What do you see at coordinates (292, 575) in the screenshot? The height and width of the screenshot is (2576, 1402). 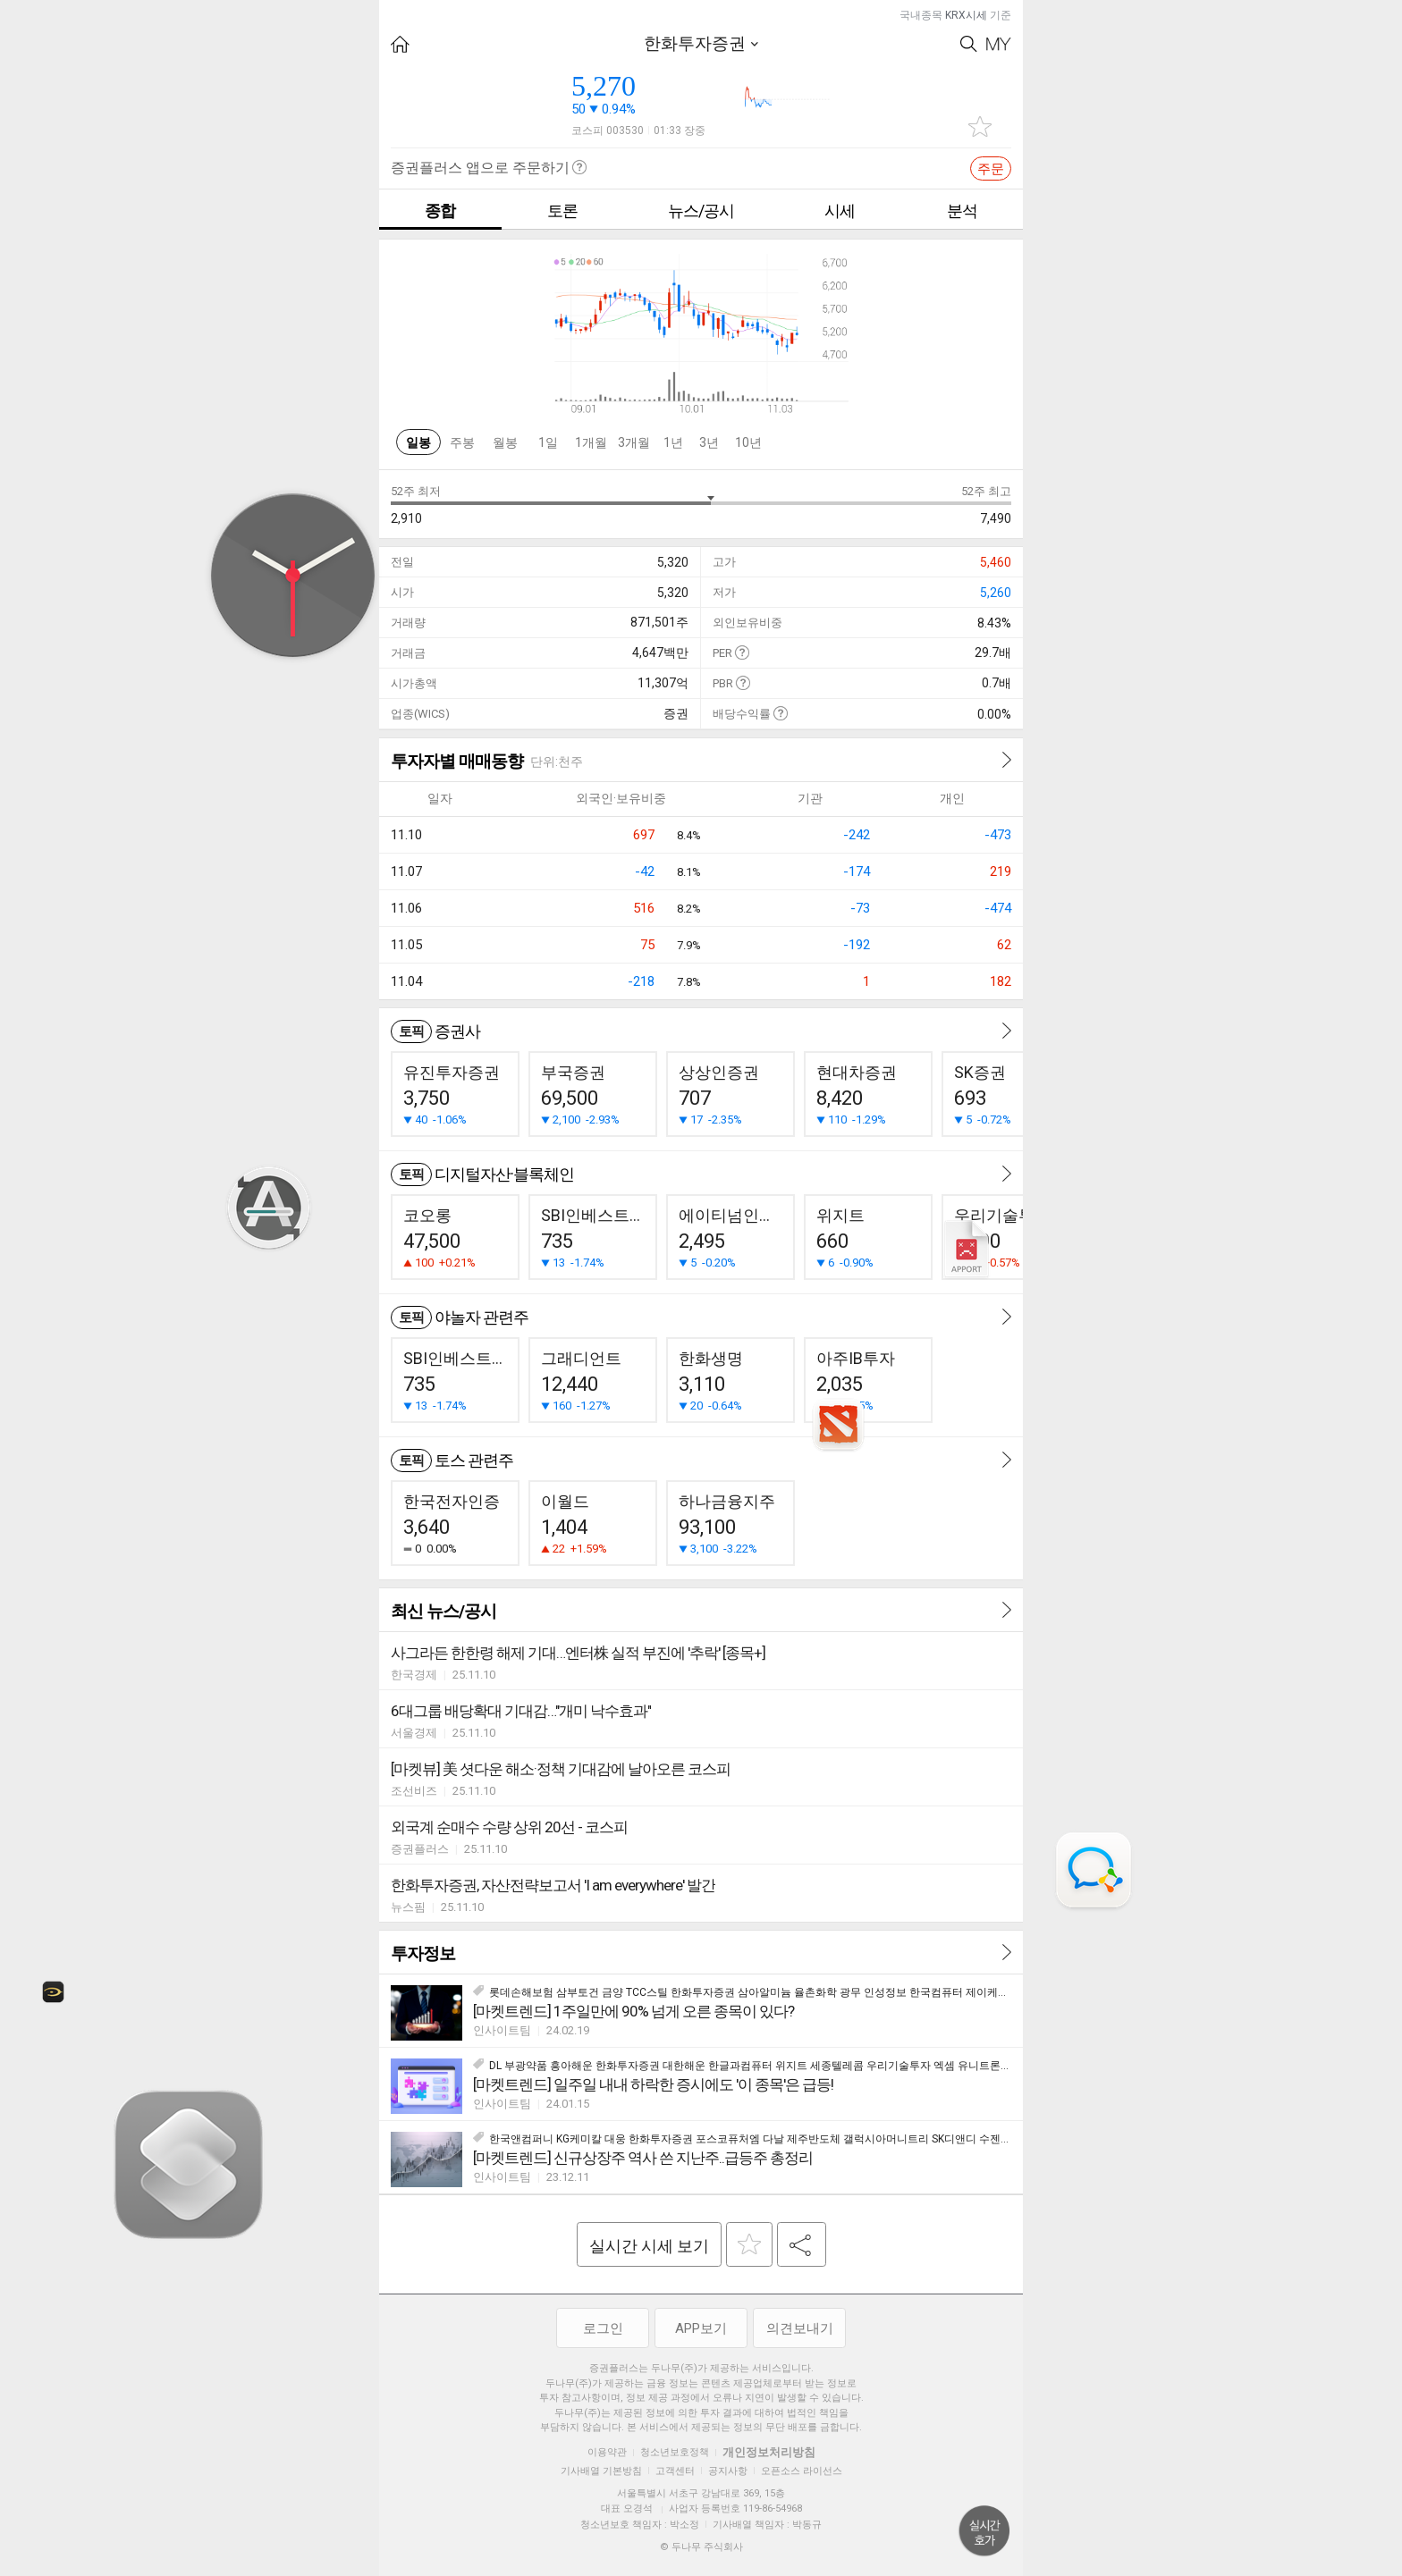 I see `open the clock application` at bounding box center [292, 575].